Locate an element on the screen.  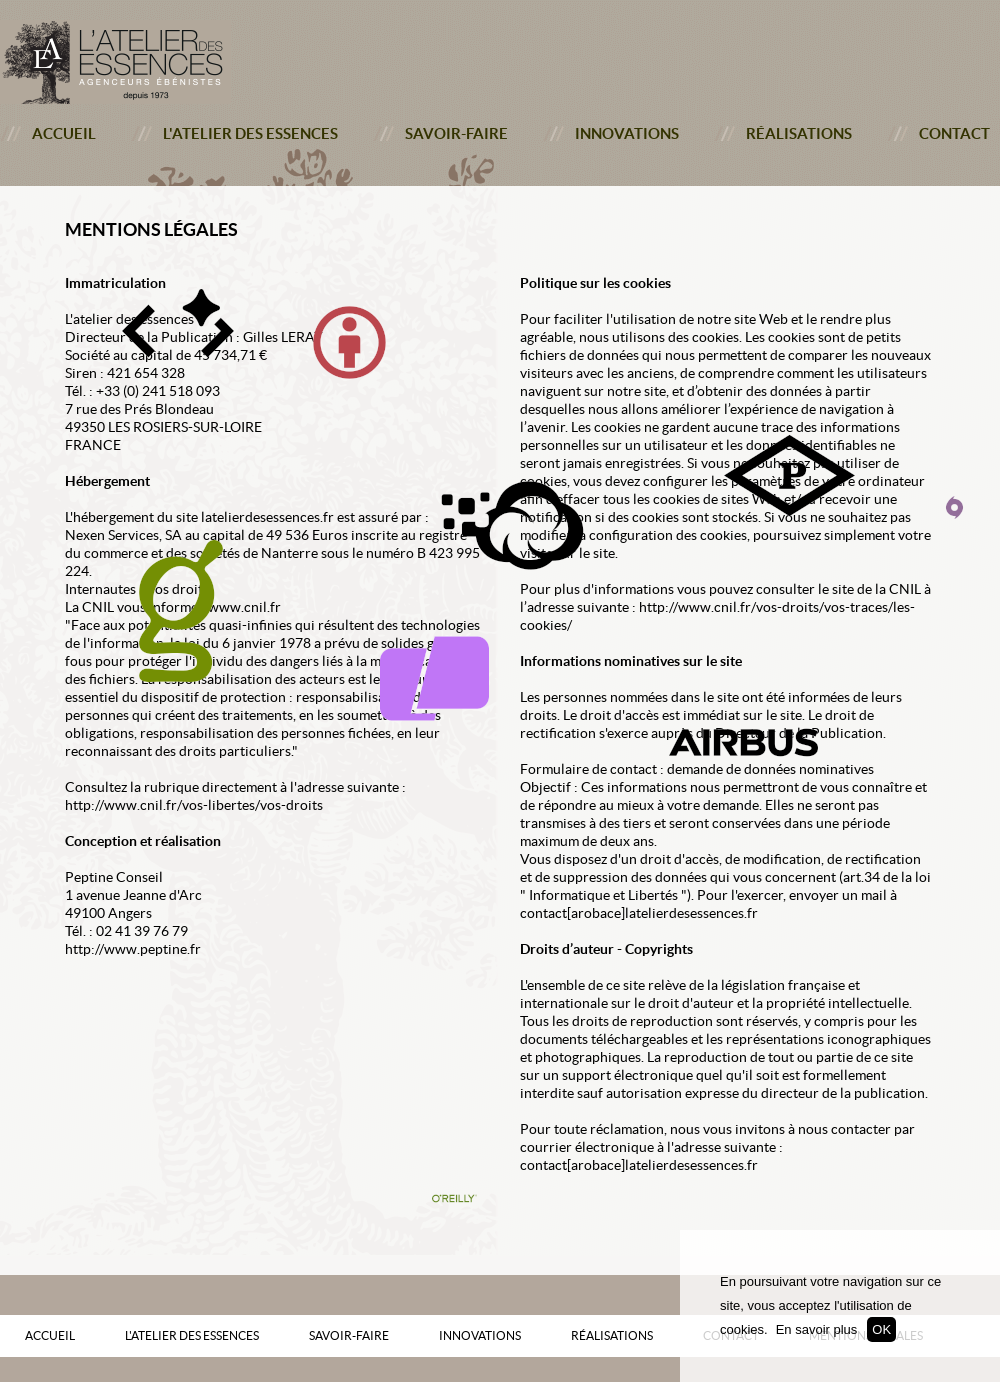
open Goodreads app is located at coordinates (181, 611).